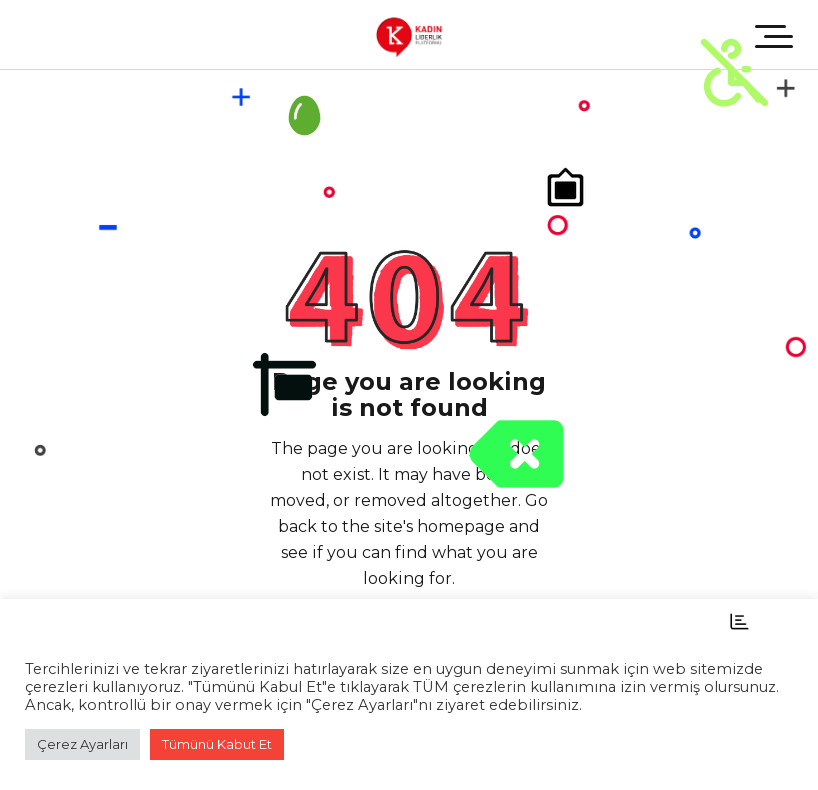  I want to click on accessibility features are turned off, so click(734, 72).